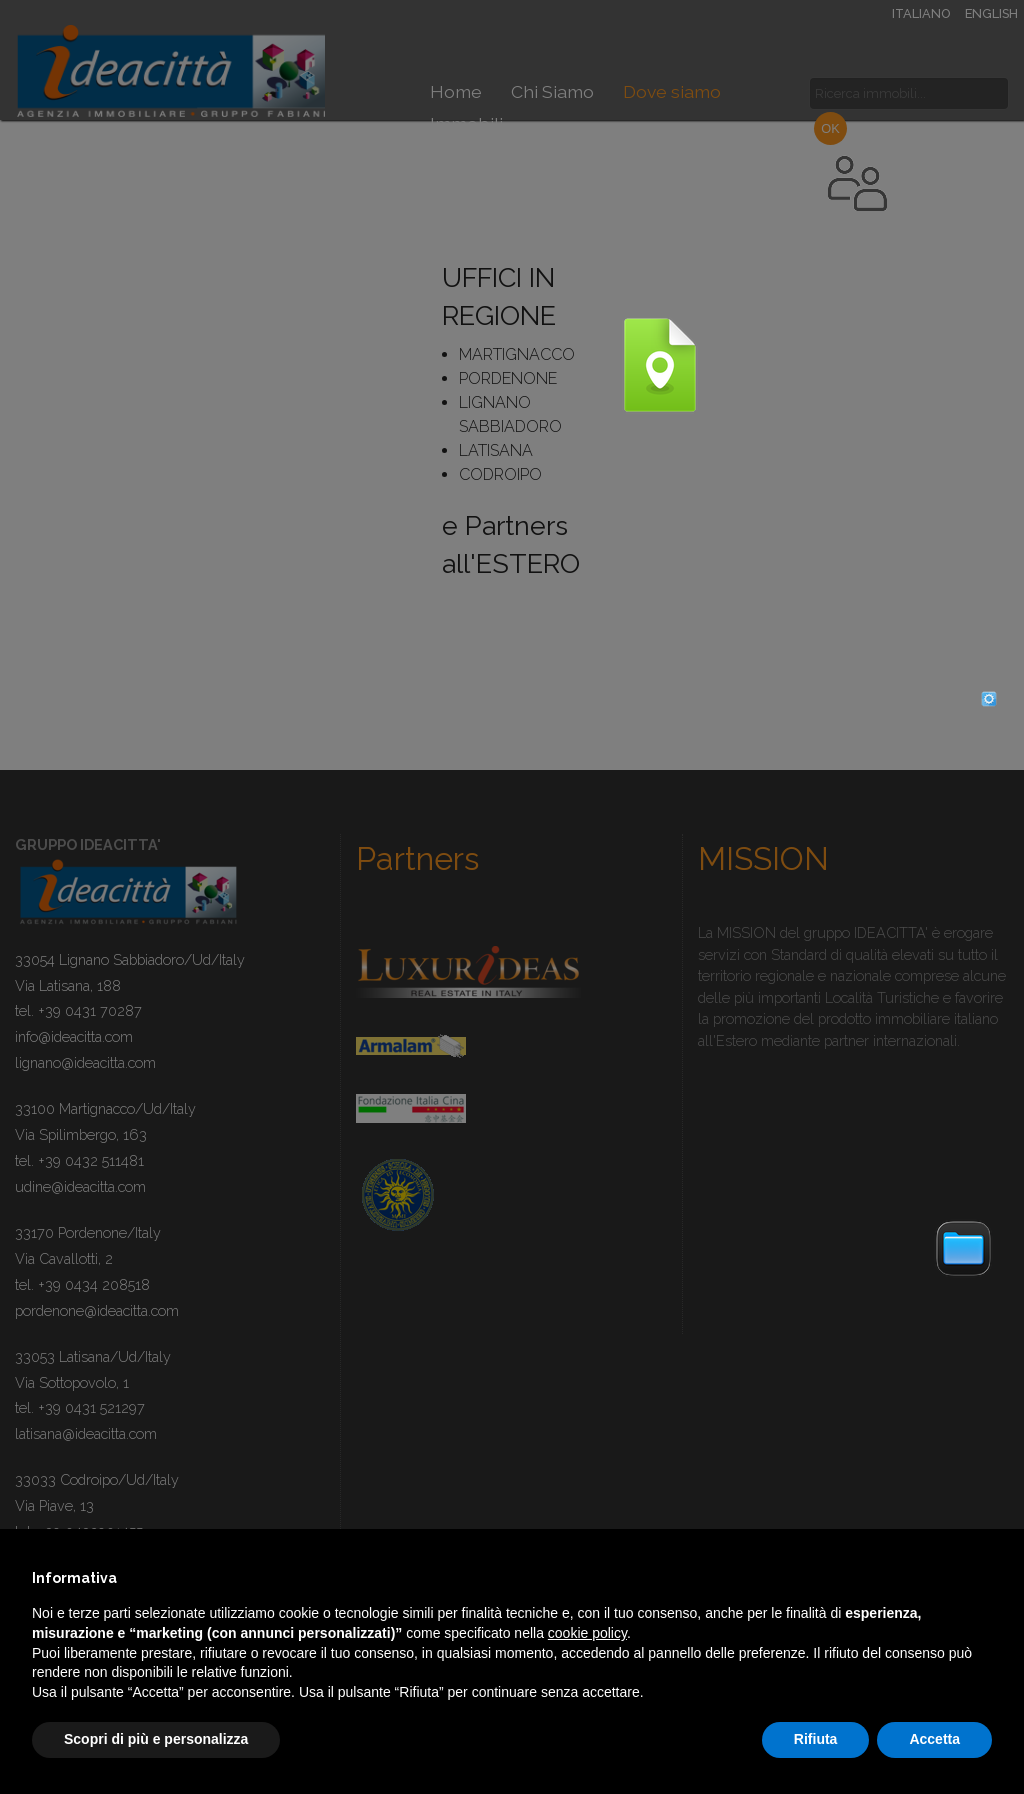  I want to click on open the files app, so click(963, 1248).